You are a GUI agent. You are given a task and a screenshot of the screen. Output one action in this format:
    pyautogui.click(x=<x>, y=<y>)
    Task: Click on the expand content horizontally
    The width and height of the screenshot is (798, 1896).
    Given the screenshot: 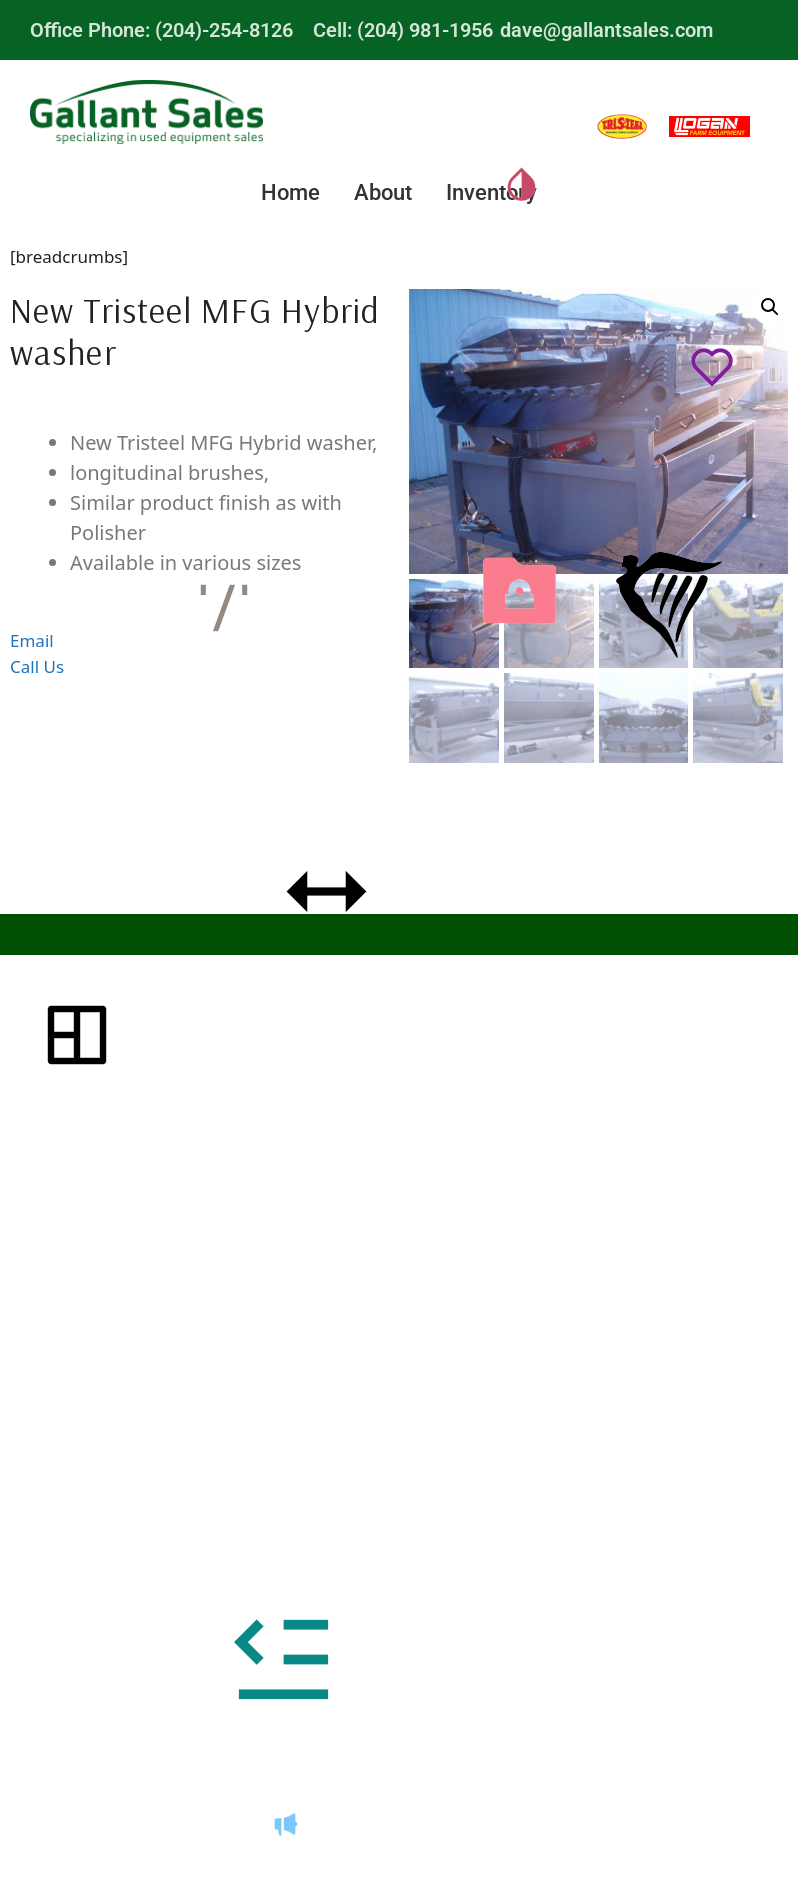 What is the action you would take?
    pyautogui.click(x=326, y=891)
    